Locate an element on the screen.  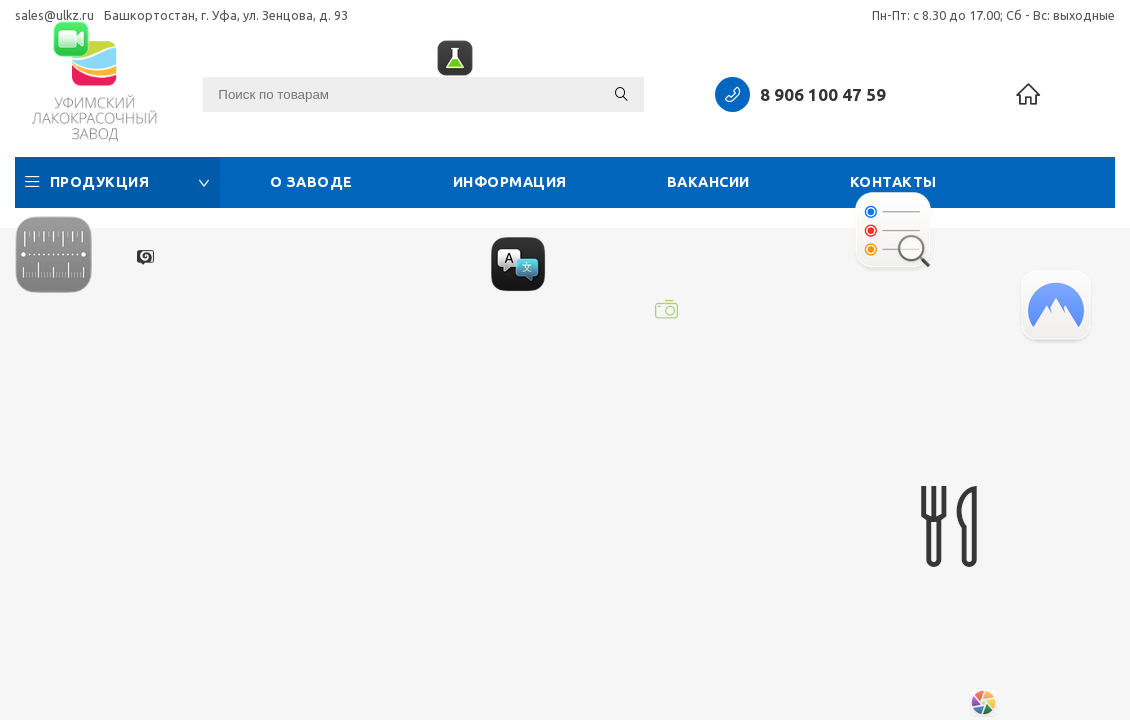
open video player application is located at coordinates (71, 39).